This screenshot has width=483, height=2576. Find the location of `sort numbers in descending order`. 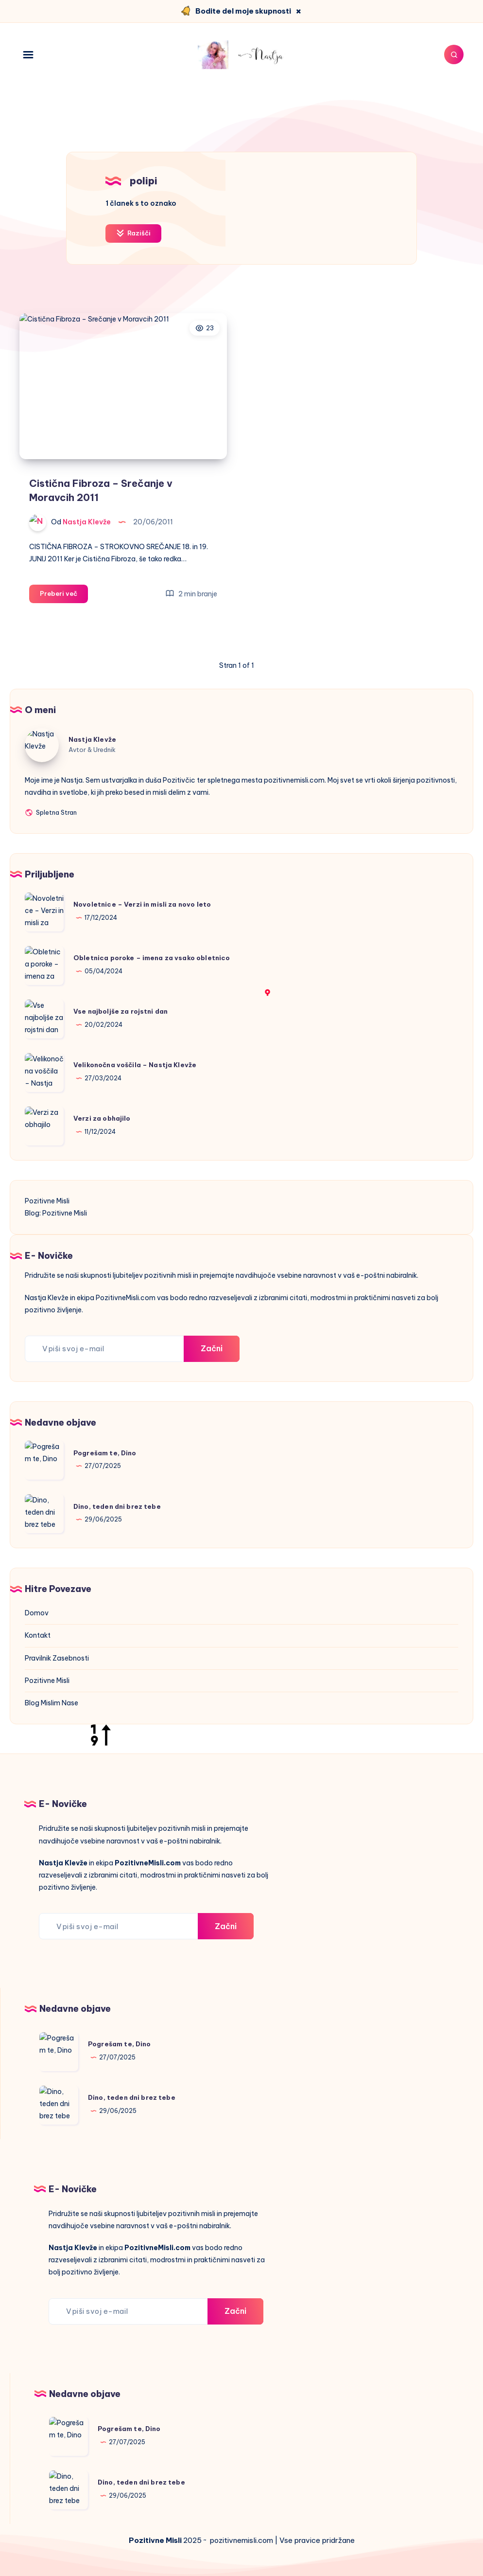

sort numbers in descending order is located at coordinates (99, 1735).